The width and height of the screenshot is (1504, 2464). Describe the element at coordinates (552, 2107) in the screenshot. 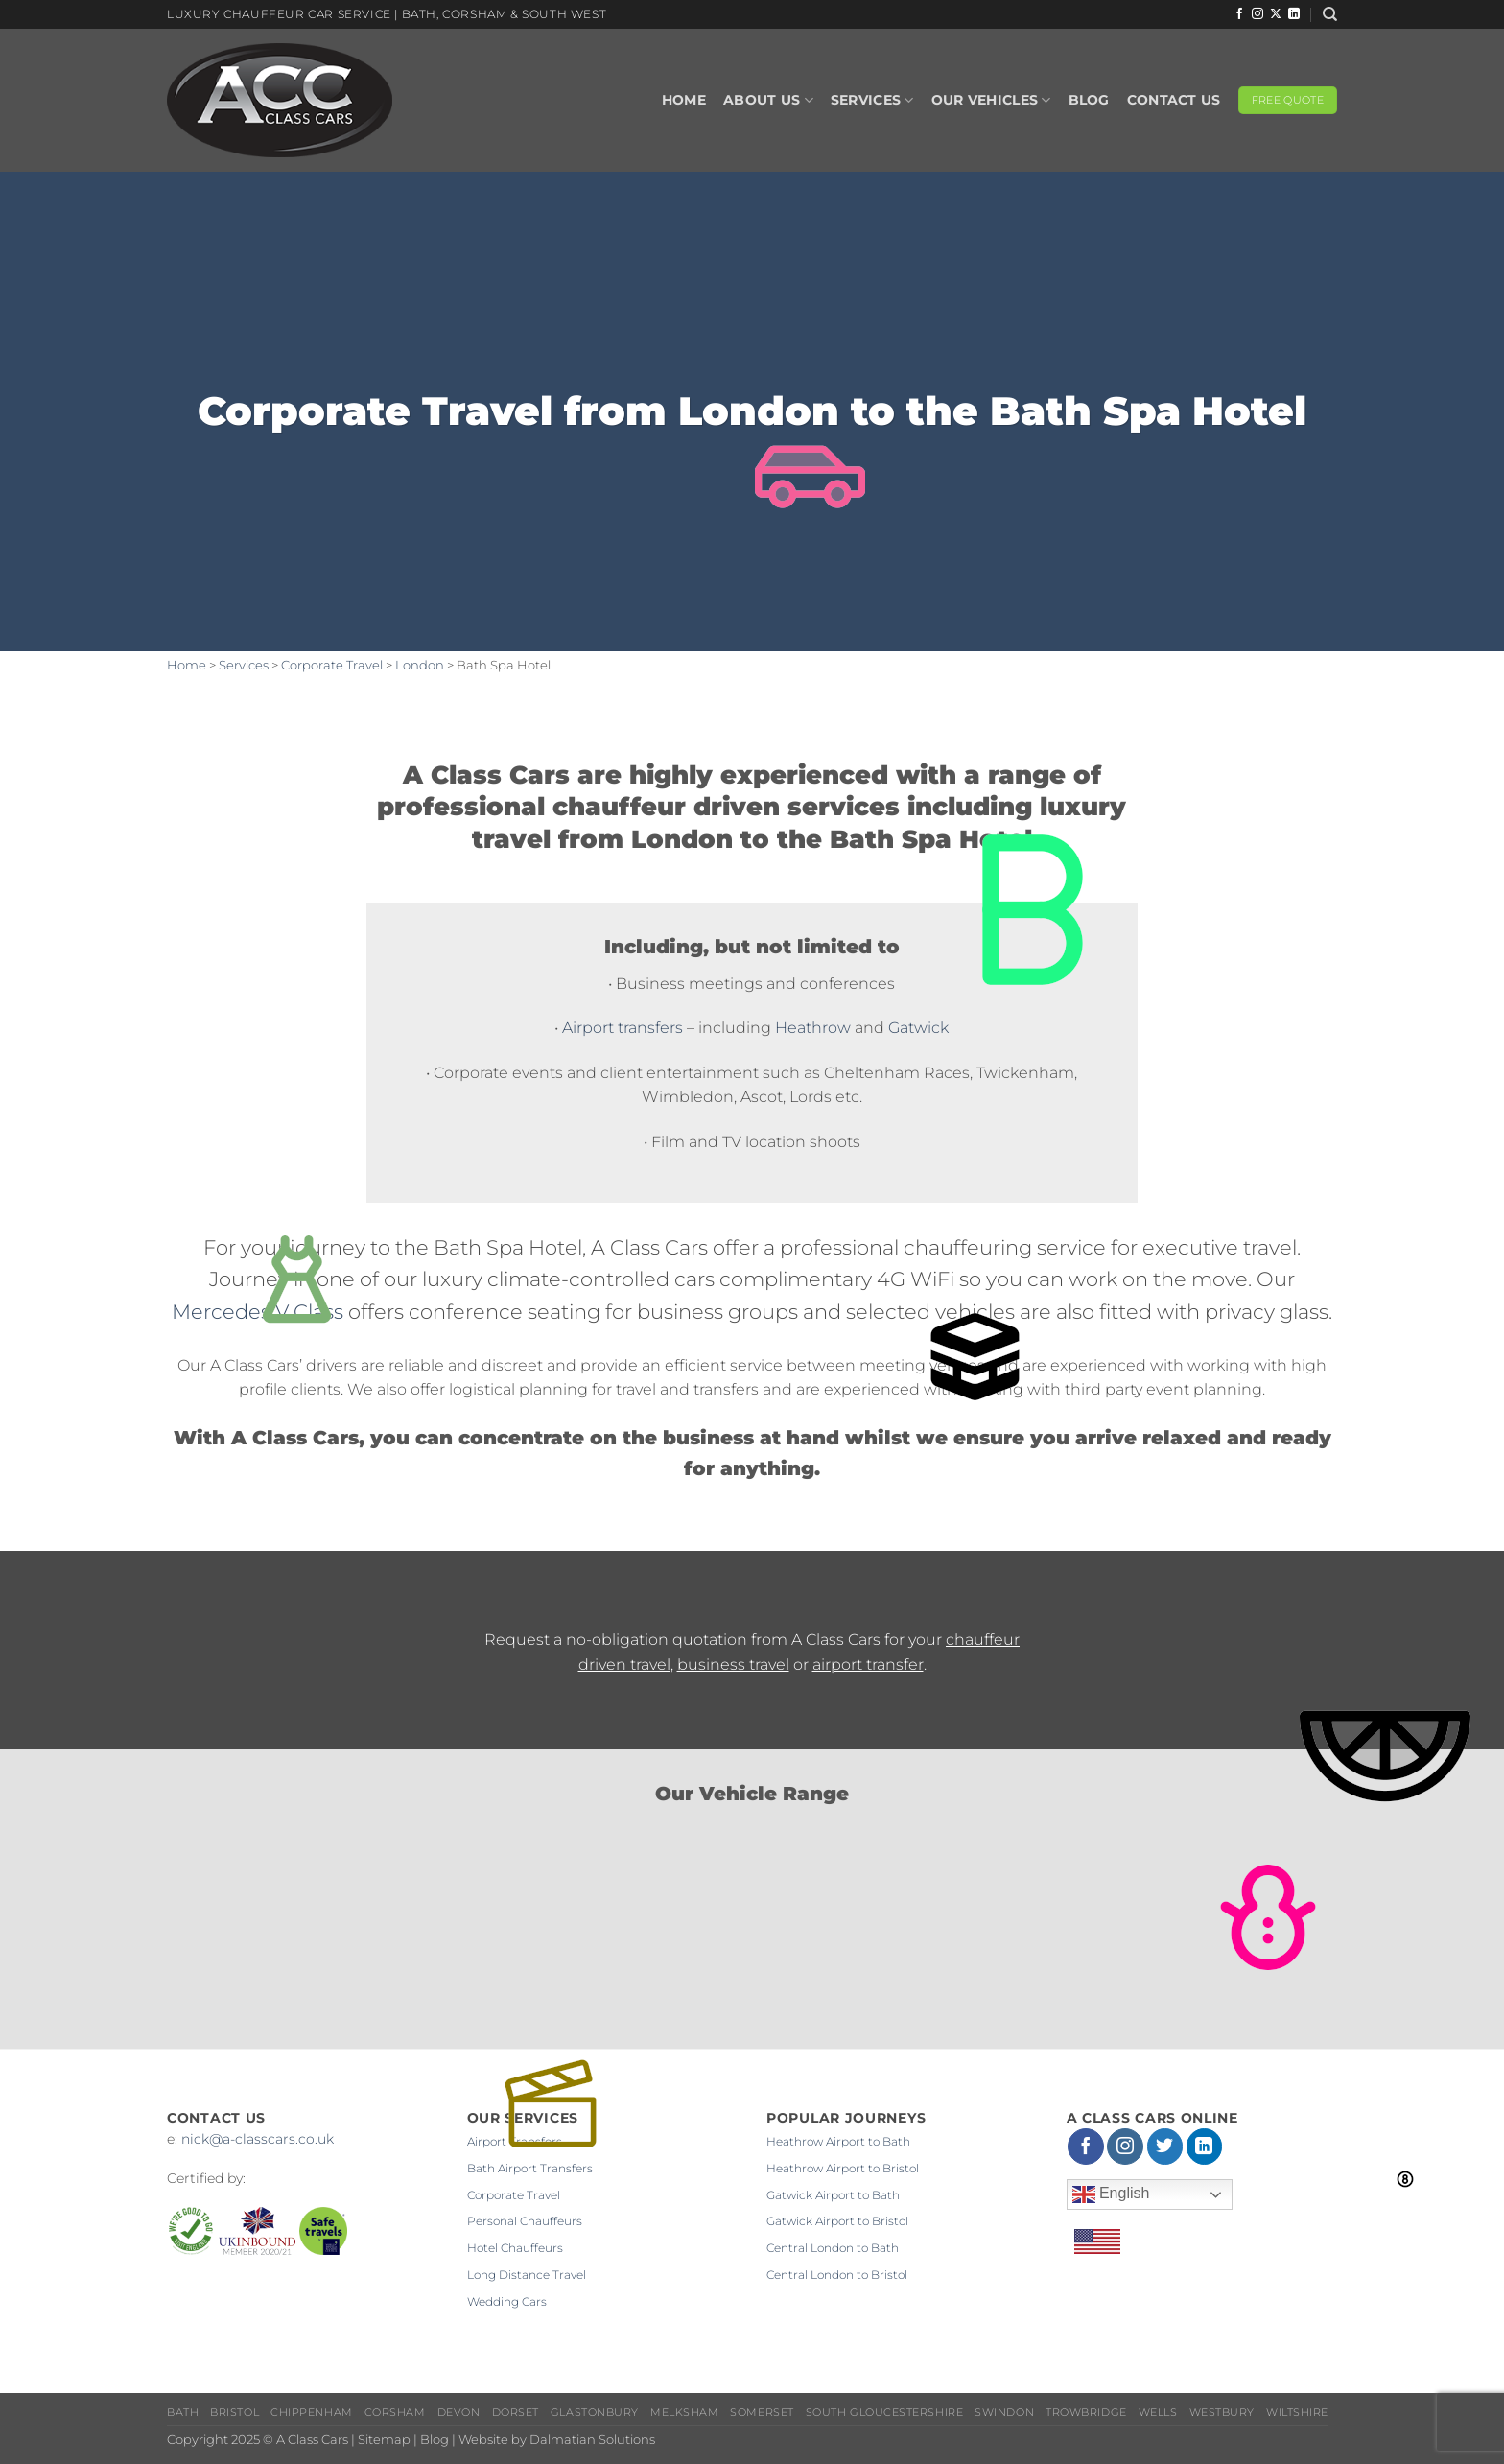

I see `access video or movie content` at that location.